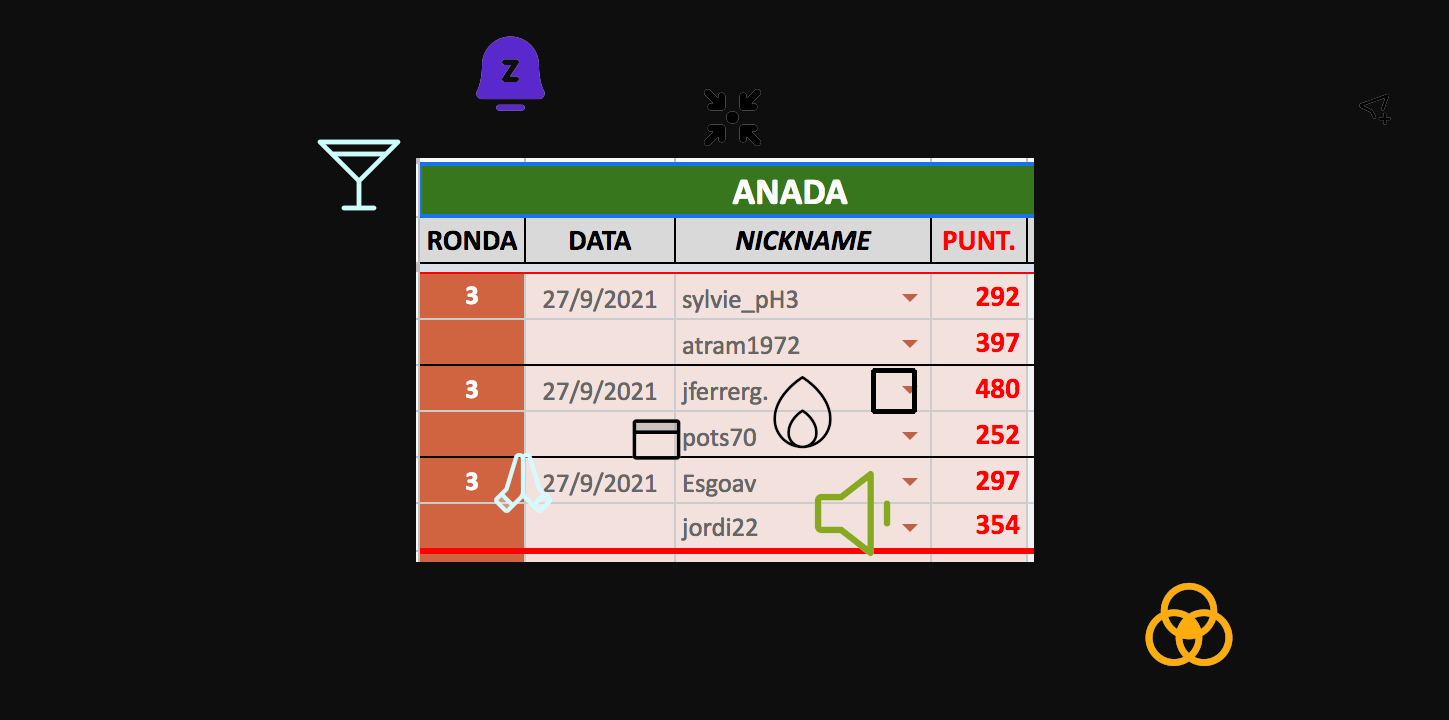 The height and width of the screenshot is (720, 1449). What do you see at coordinates (857, 513) in the screenshot?
I see `volume set to low level` at bounding box center [857, 513].